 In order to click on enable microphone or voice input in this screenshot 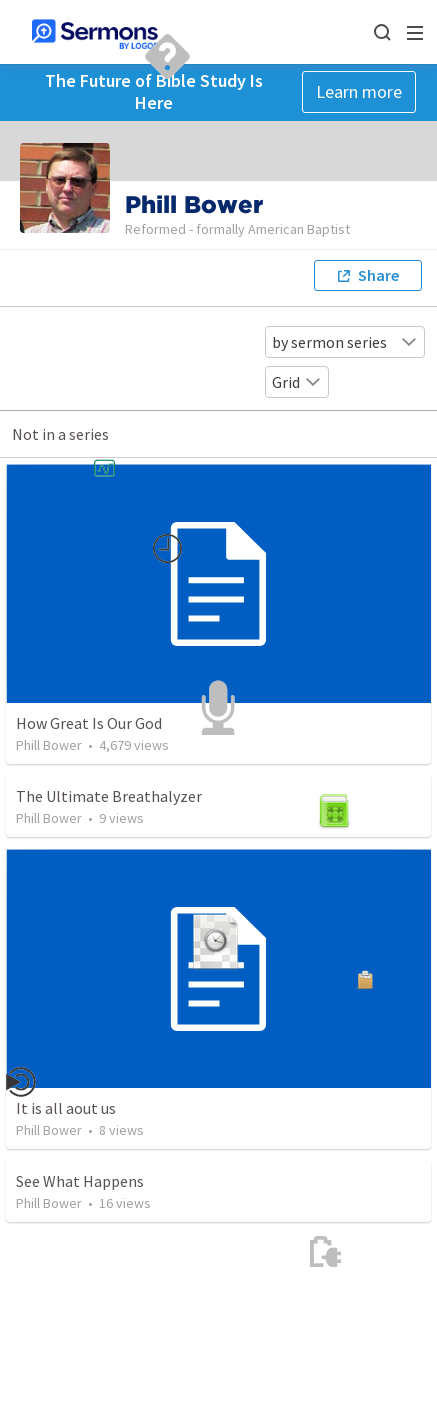, I will do `click(220, 706)`.